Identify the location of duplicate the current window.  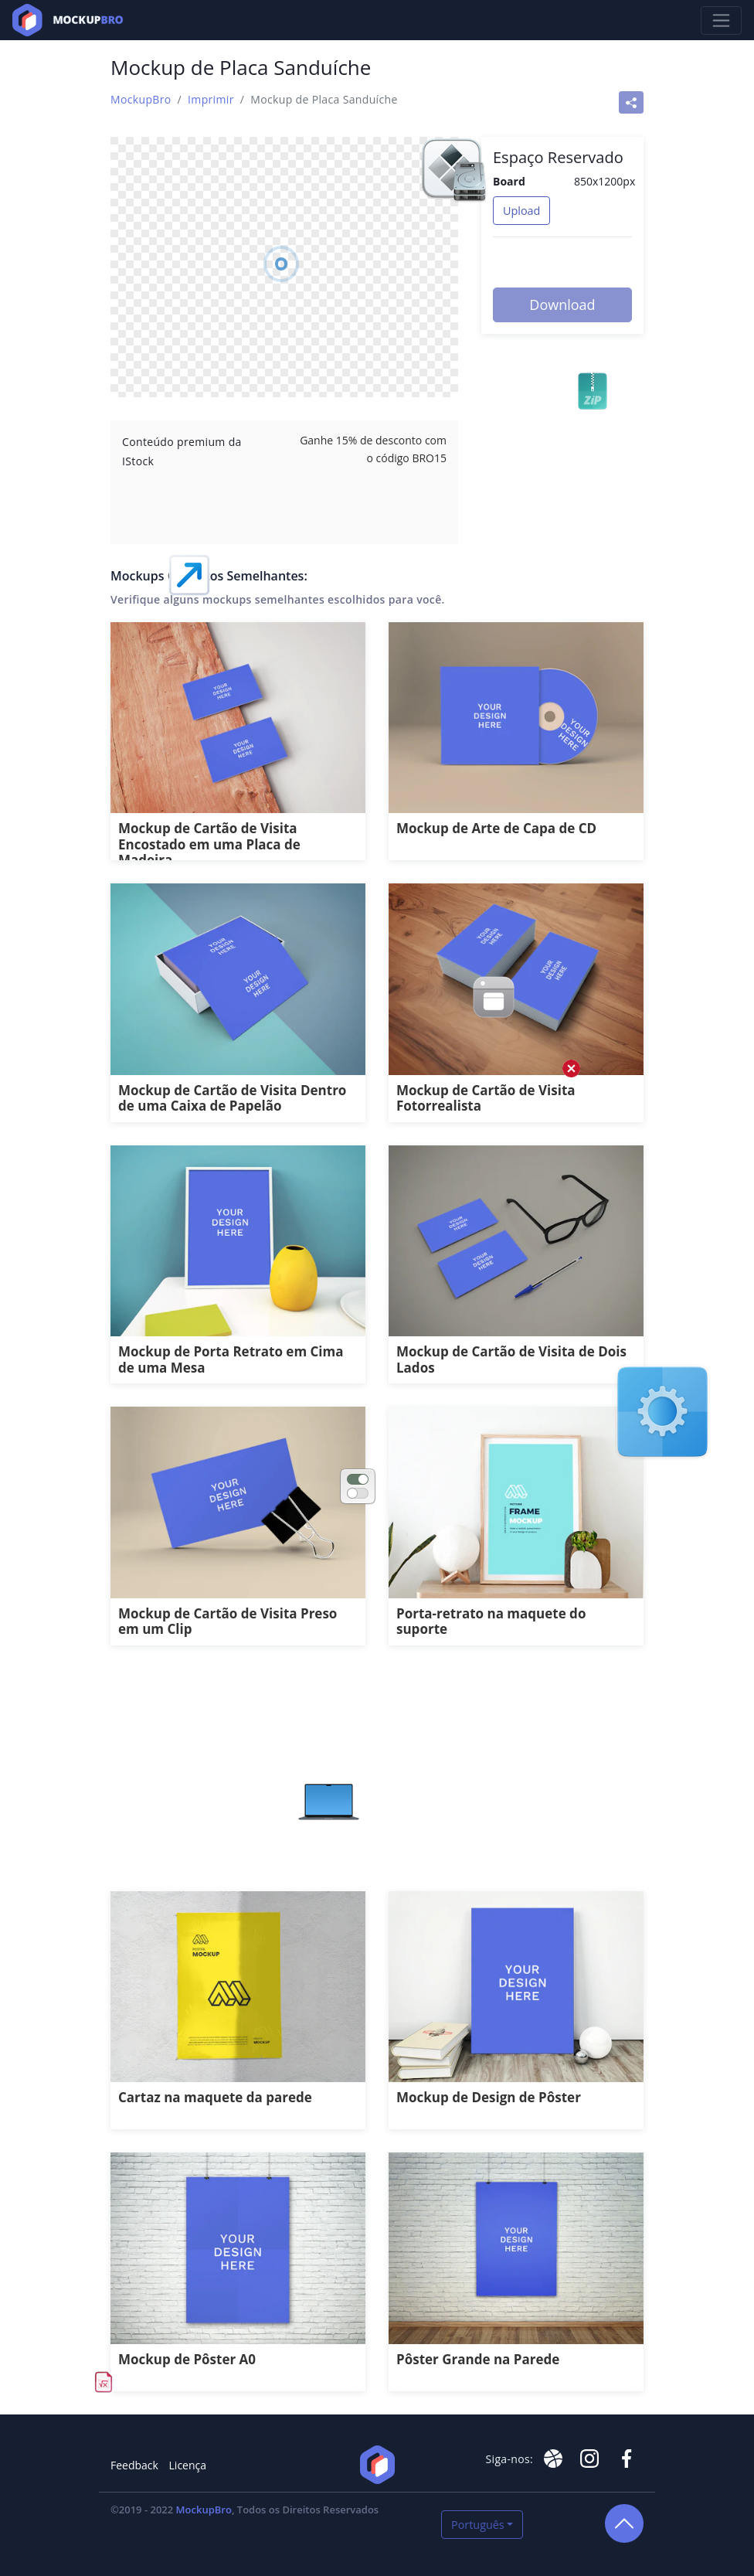
(494, 998).